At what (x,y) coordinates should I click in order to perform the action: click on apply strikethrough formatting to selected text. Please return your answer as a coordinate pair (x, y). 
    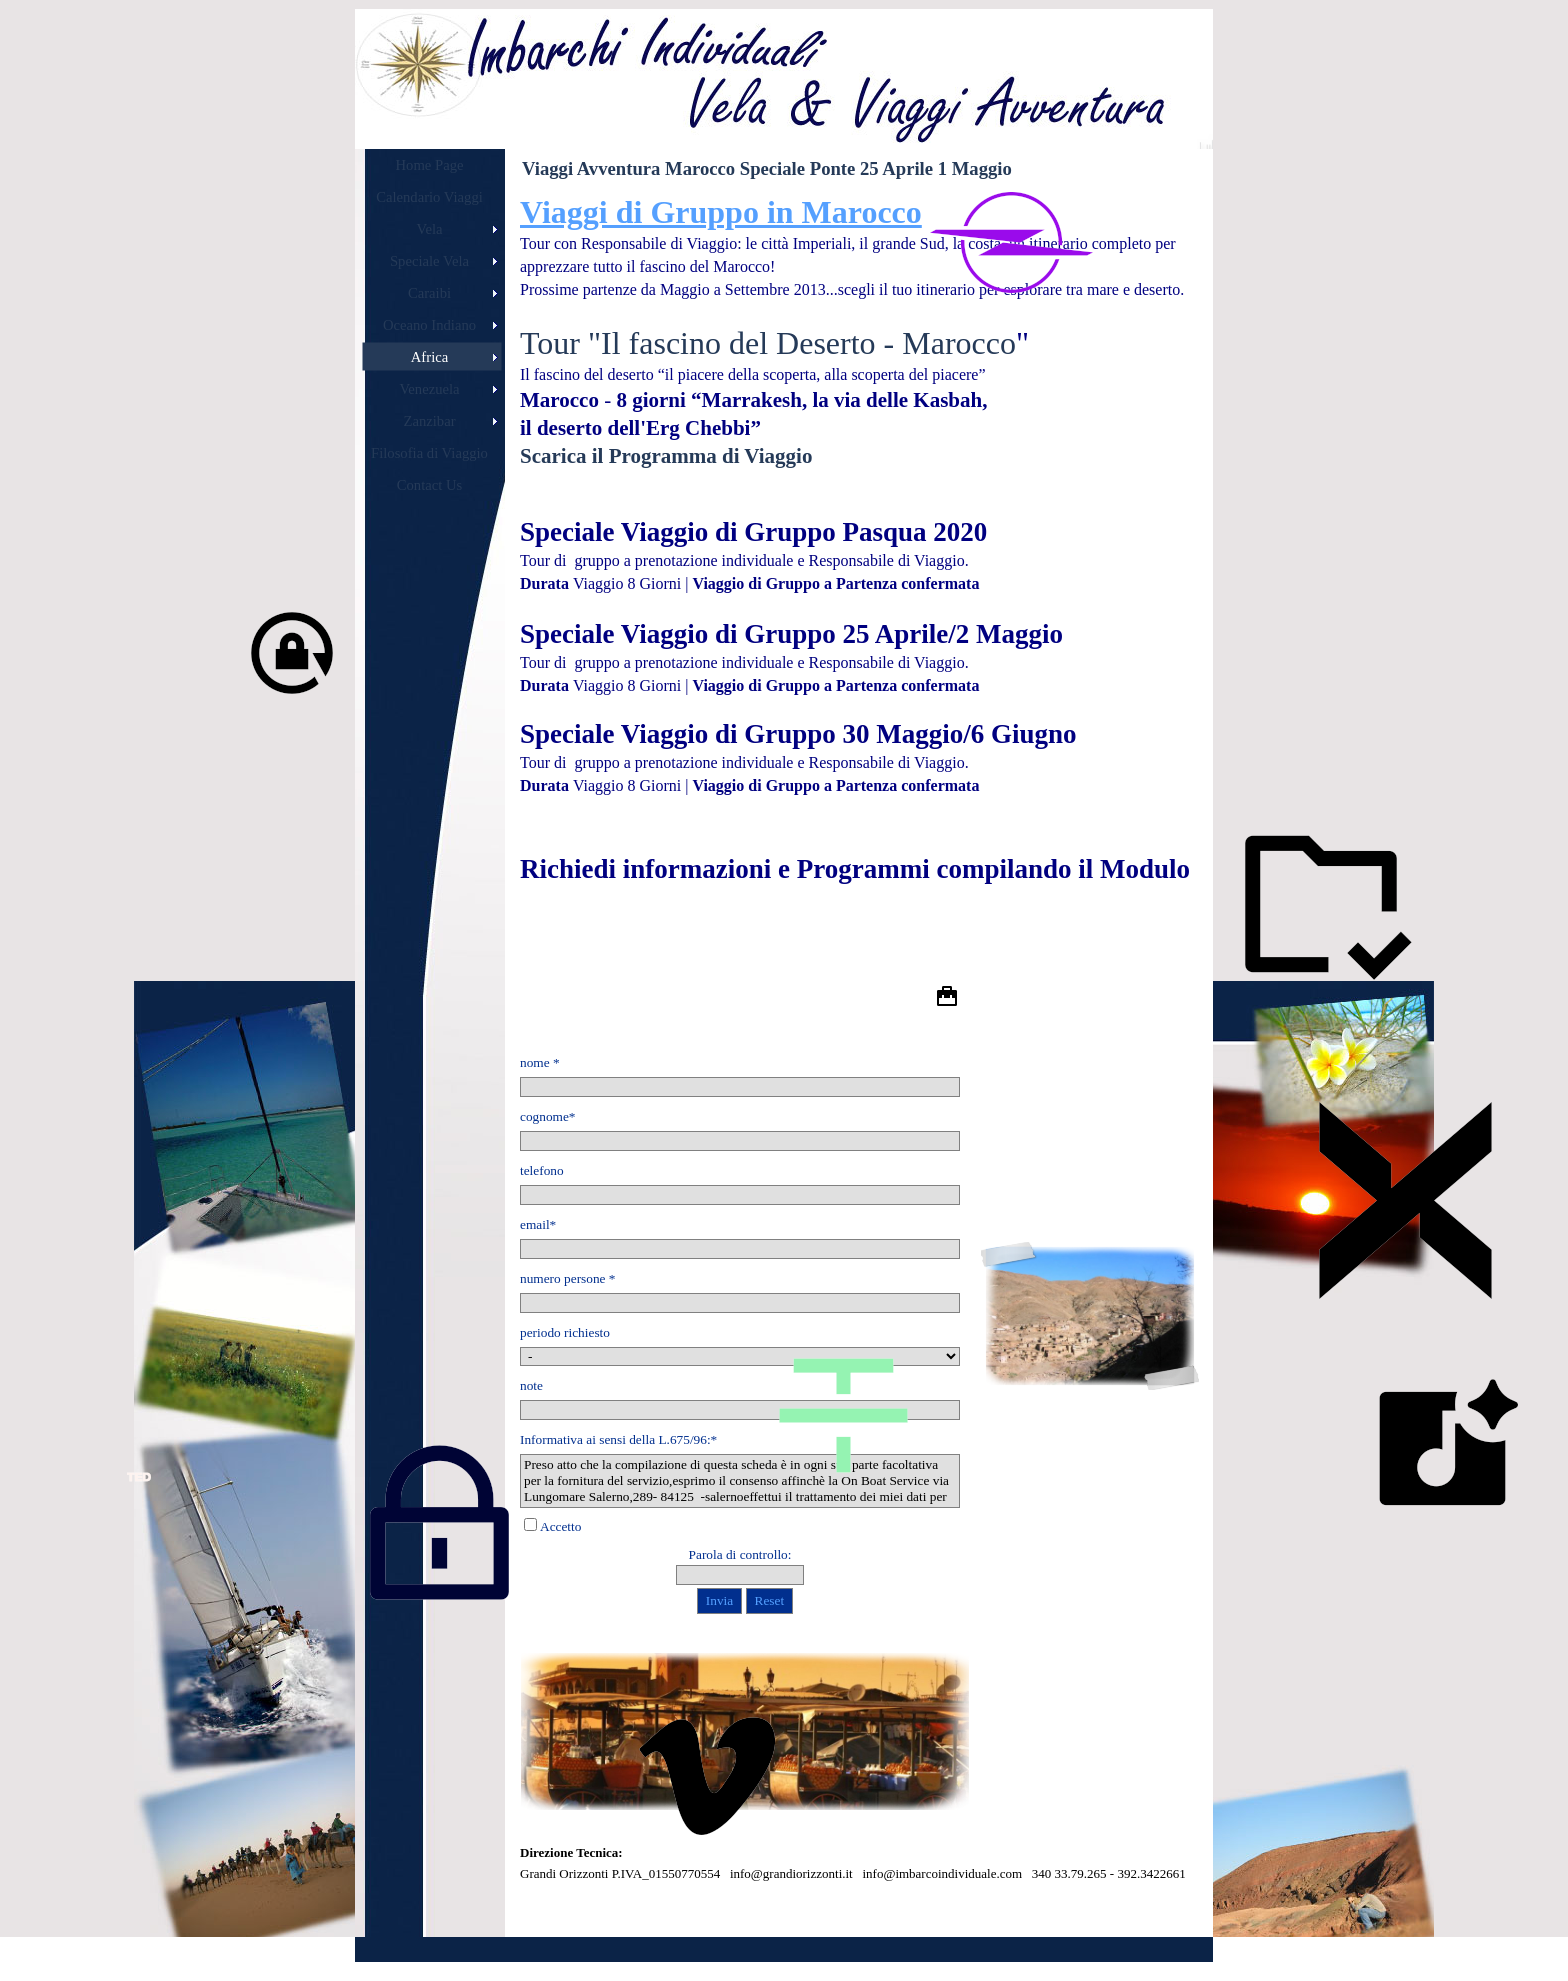
    Looking at the image, I should click on (843, 1415).